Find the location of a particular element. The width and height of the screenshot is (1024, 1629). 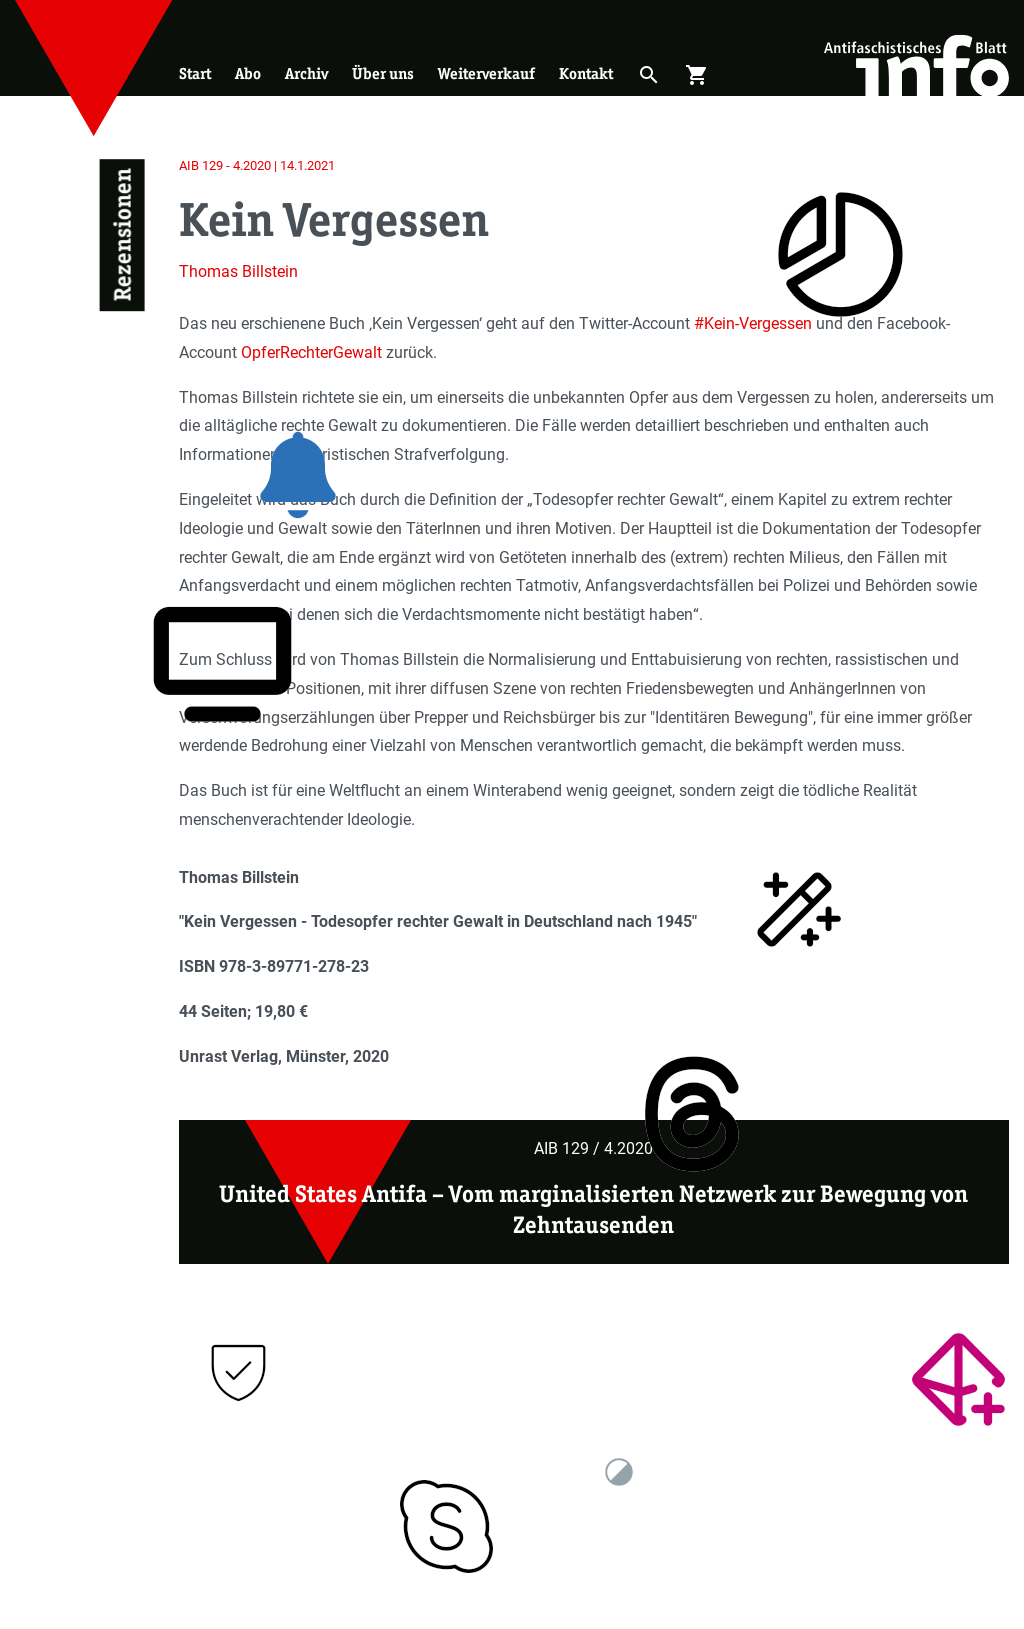

indicates verified or secure status is located at coordinates (238, 1369).